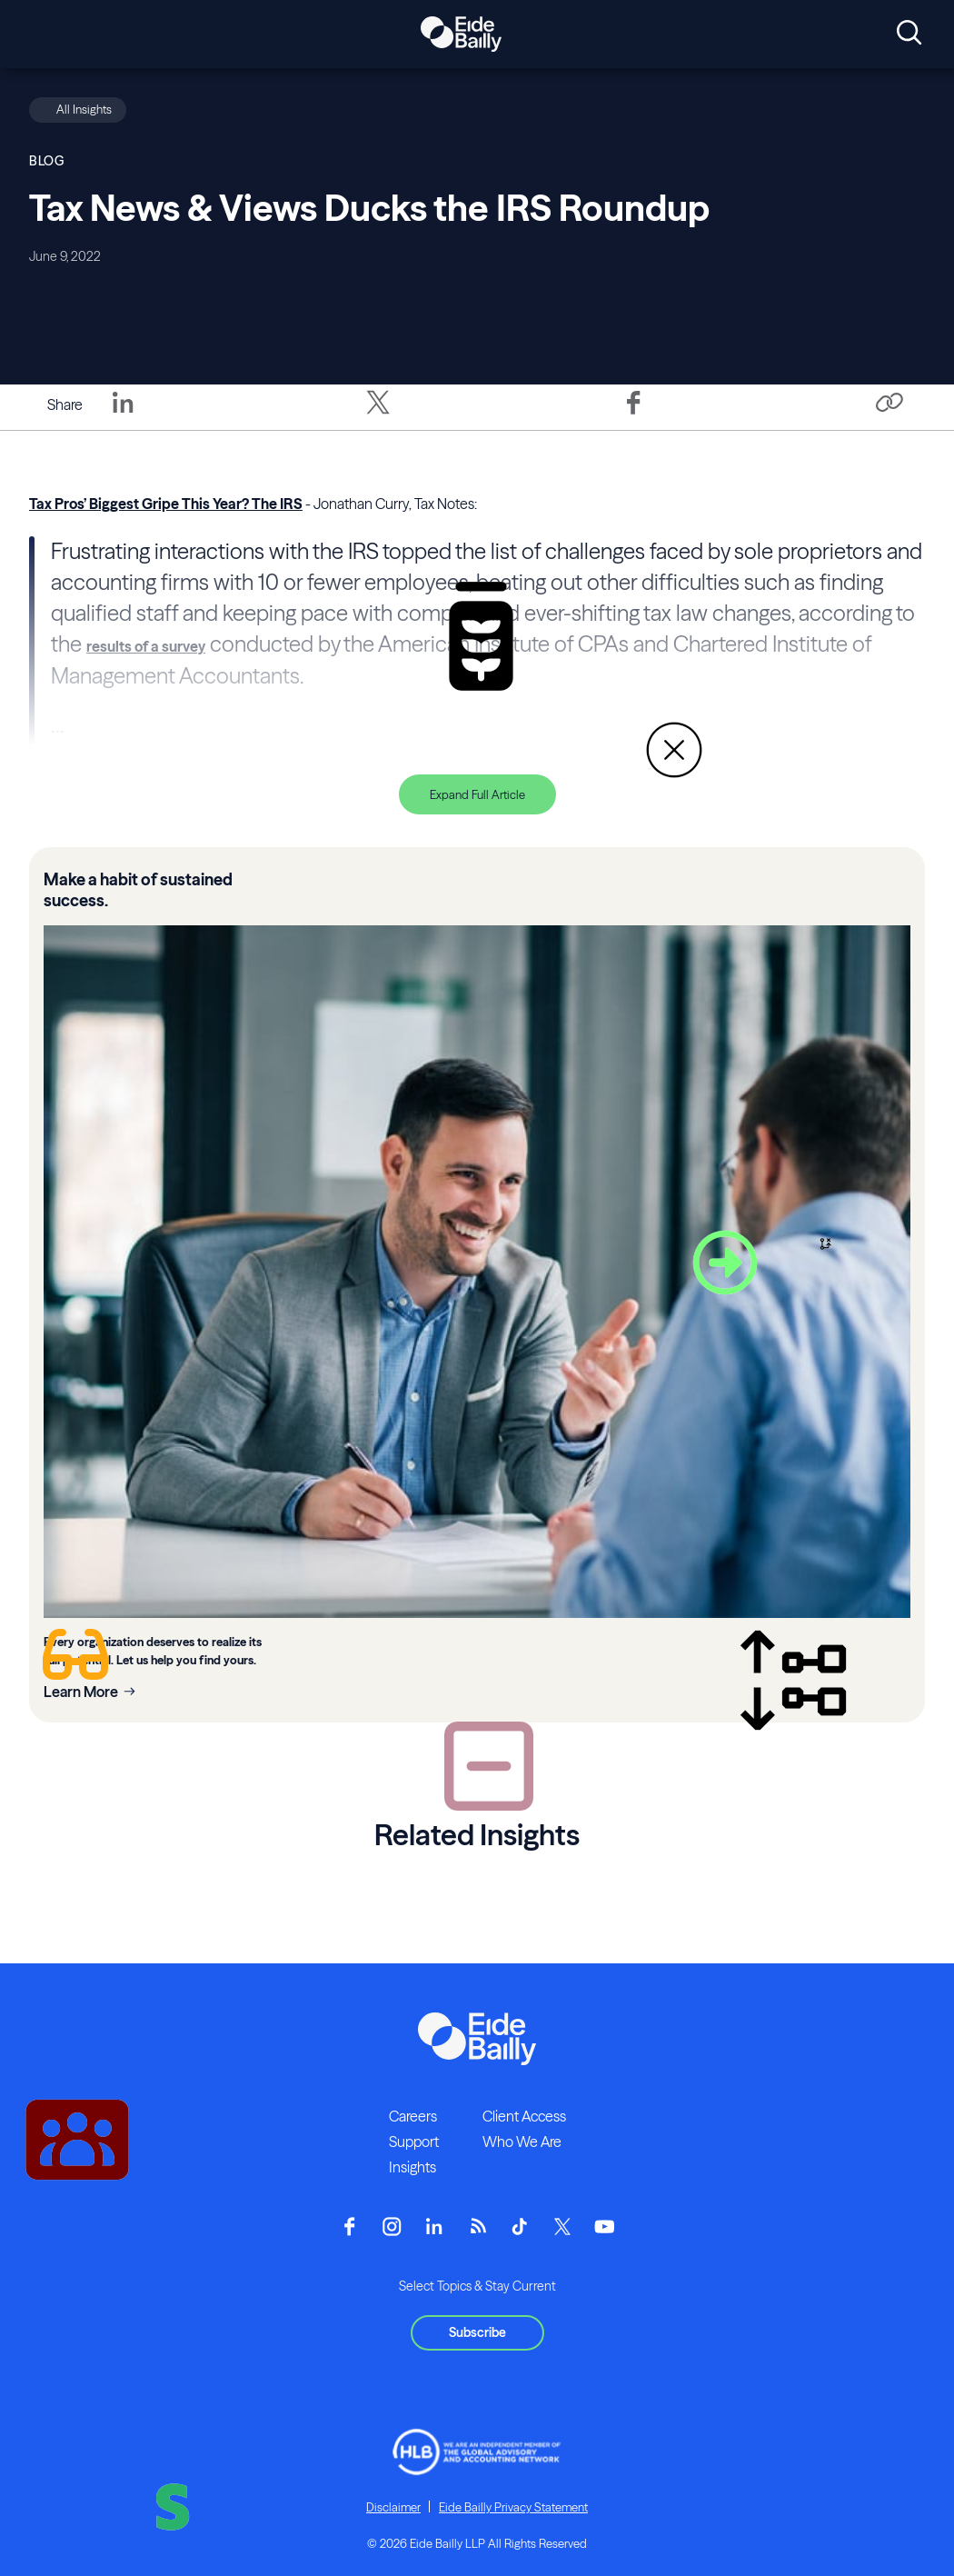 This screenshot has width=954, height=2576. I want to click on view team or group members, so click(77, 2140).